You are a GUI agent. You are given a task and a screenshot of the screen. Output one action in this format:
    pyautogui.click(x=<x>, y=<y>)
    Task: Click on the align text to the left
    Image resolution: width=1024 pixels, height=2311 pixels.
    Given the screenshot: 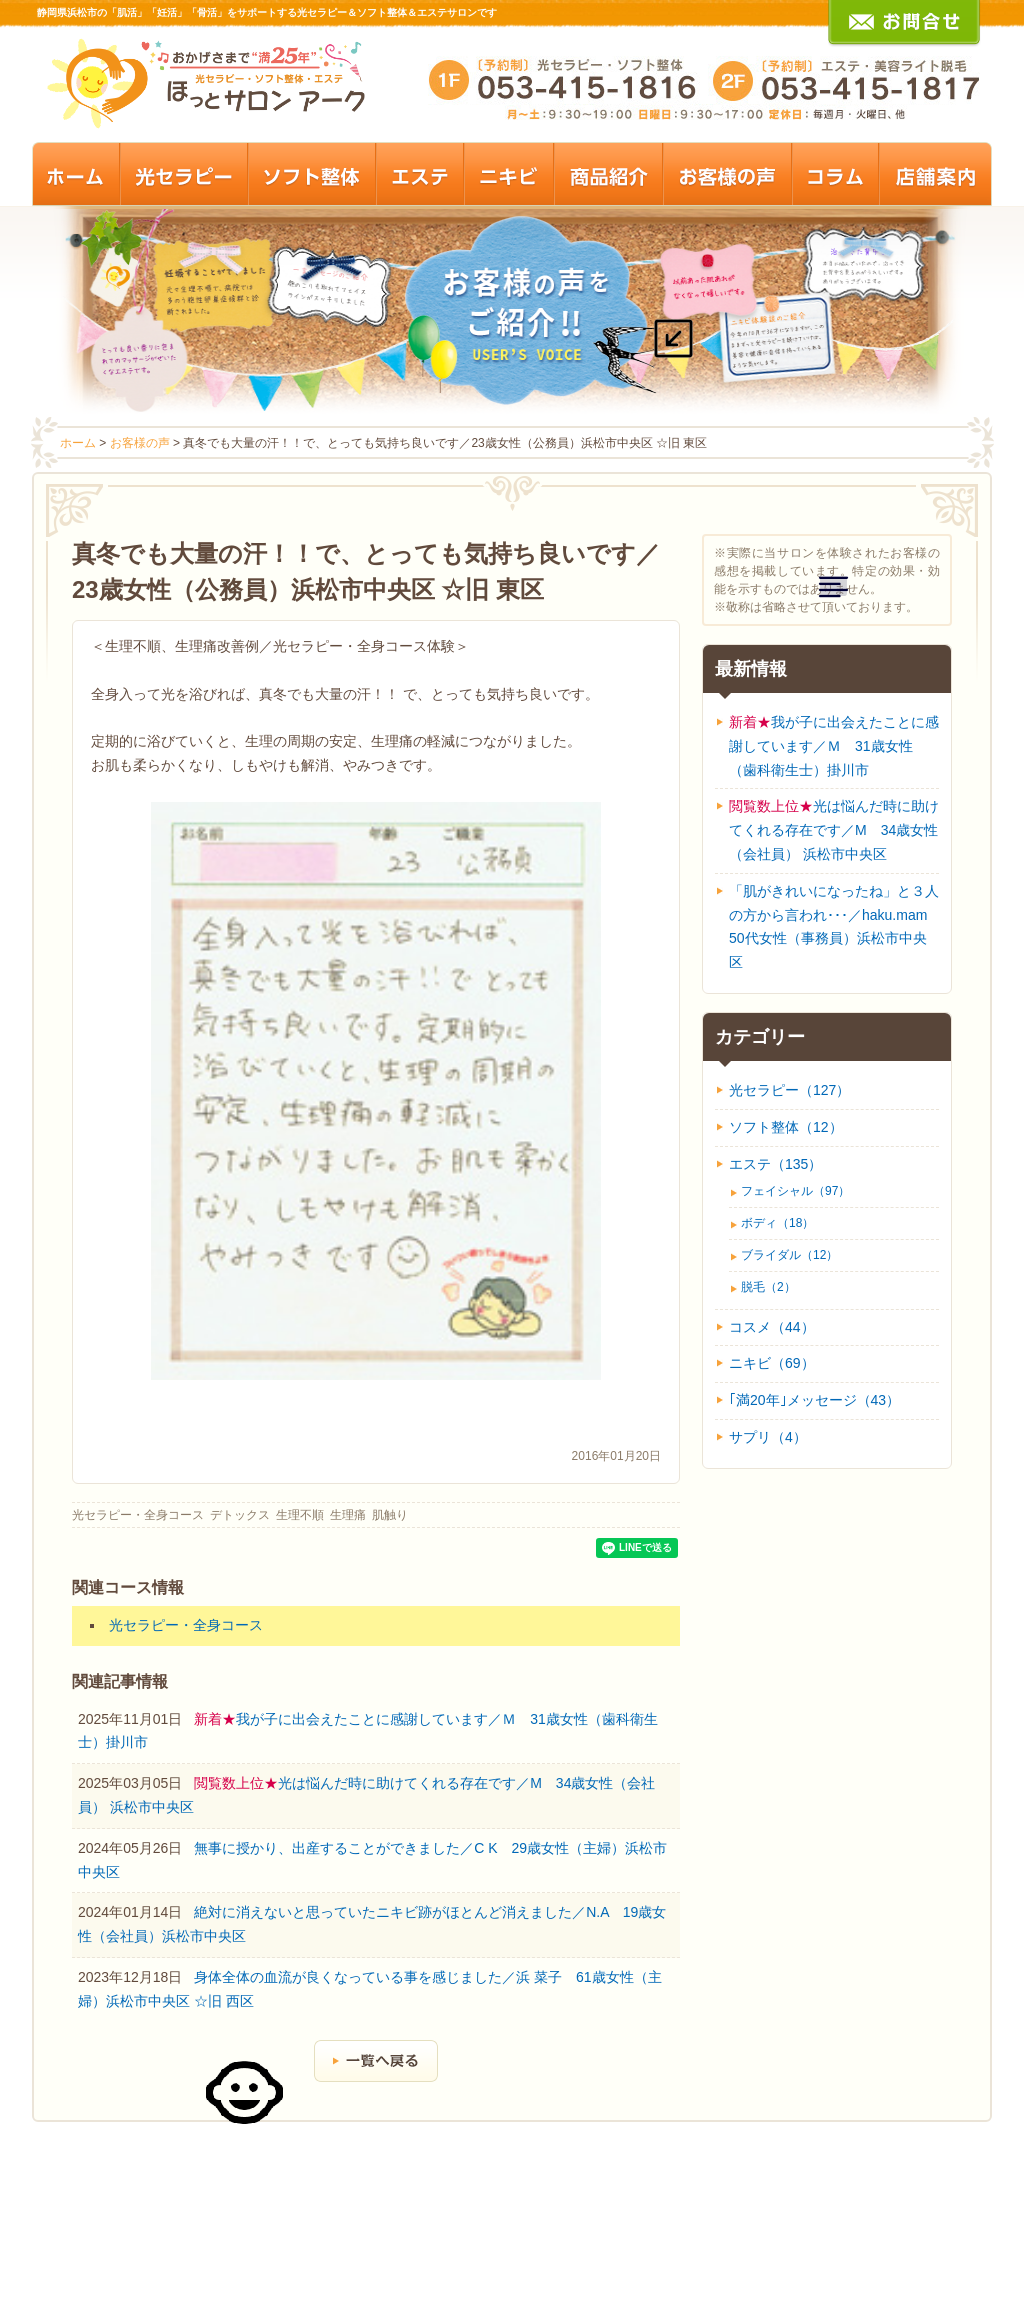 What is the action you would take?
    pyautogui.click(x=833, y=587)
    